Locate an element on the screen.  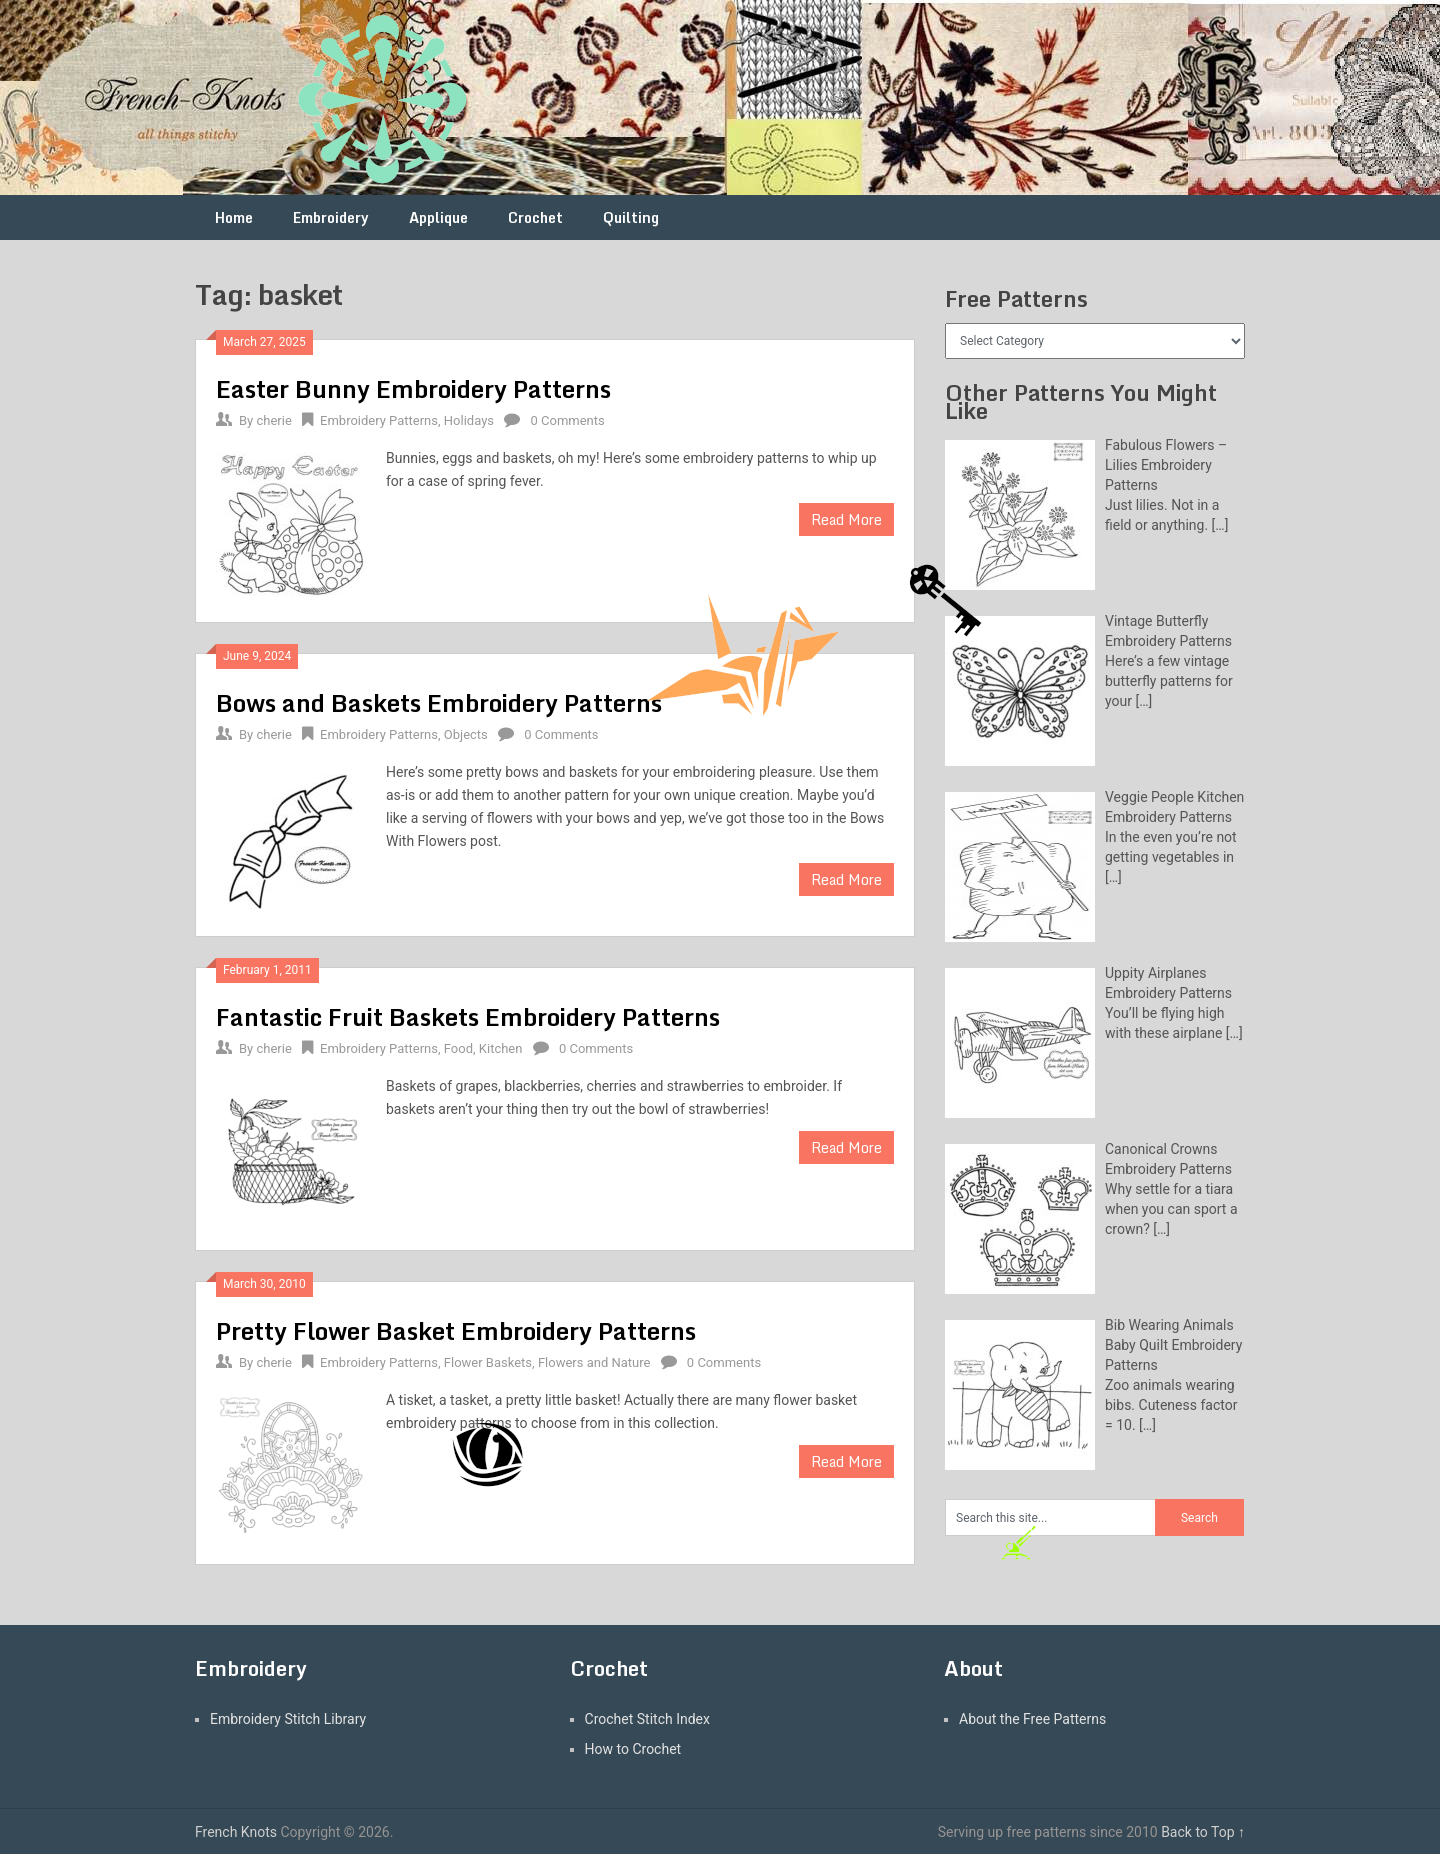
represents a lamprey or parasitic creature in a game is located at coordinates (383, 100).